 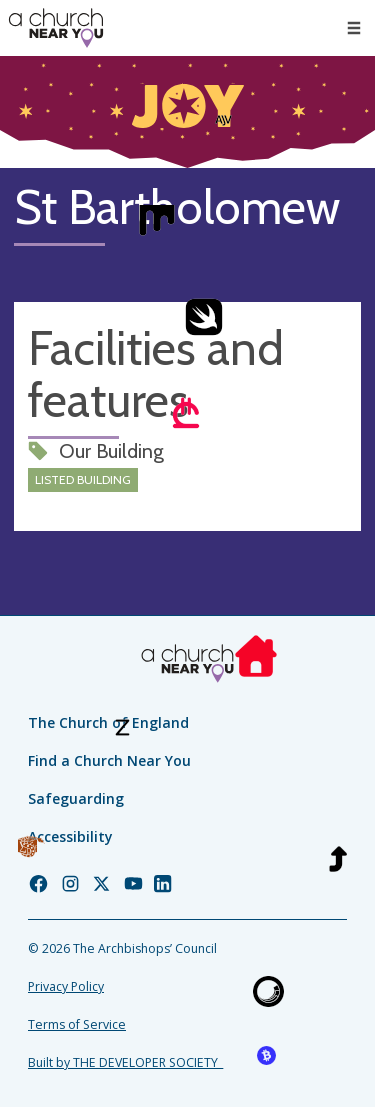 What do you see at coordinates (157, 220) in the screenshot?
I see `Mix social bookmarking platform logo` at bounding box center [157, 220].